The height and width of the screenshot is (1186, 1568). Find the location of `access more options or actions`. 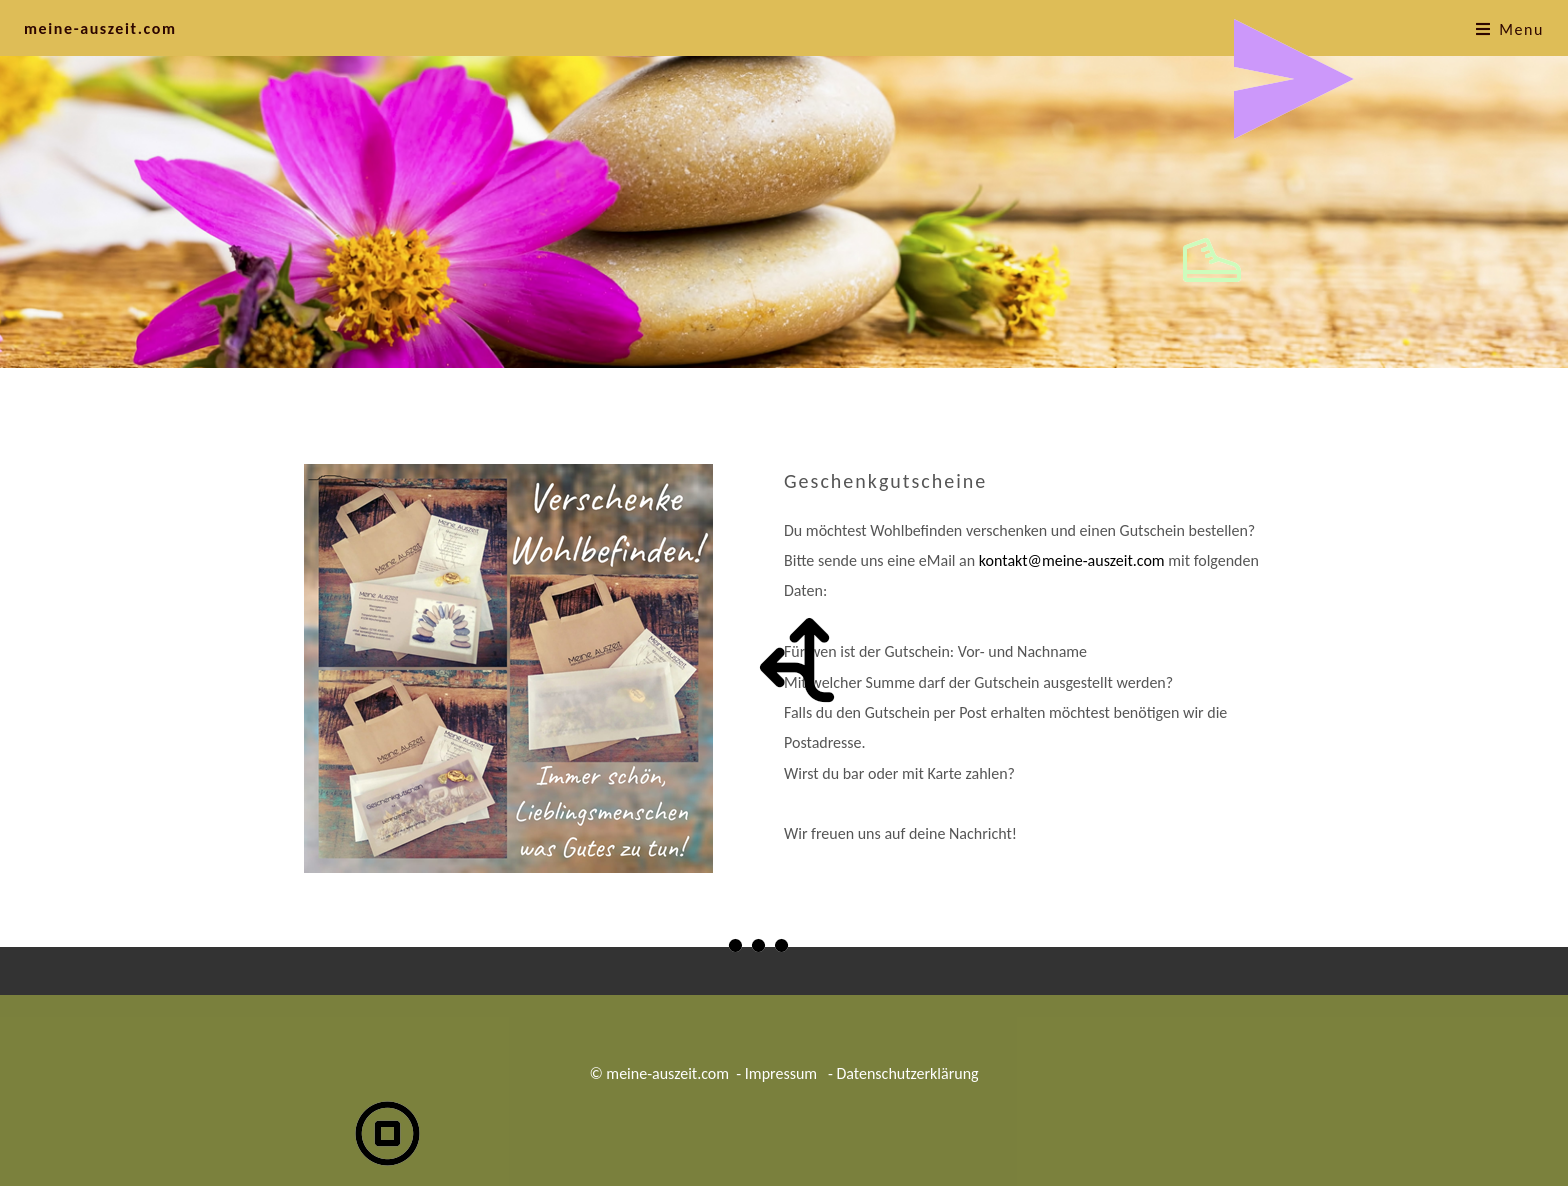

access more options or actions is located at coordinates (758, 945).